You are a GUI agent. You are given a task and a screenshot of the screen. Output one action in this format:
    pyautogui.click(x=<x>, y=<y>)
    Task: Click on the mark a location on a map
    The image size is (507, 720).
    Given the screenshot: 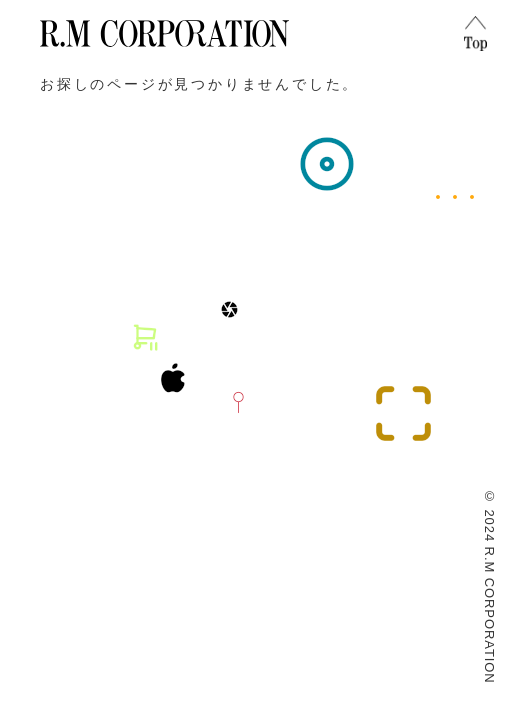 What is the action you would take?
    pyautogui.click(x=238, y=402)
    